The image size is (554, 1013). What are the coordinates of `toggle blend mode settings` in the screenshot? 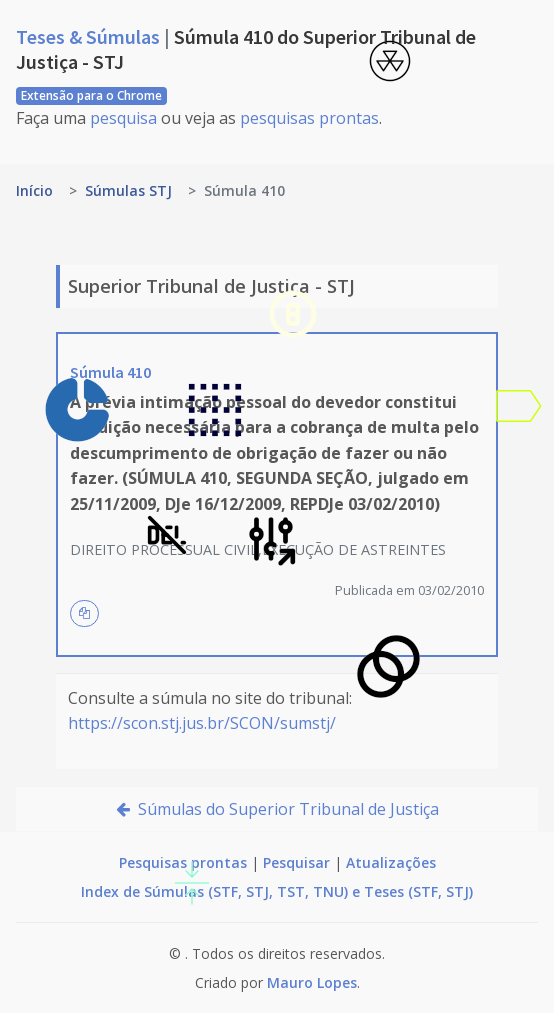 It's located at (388, 666).